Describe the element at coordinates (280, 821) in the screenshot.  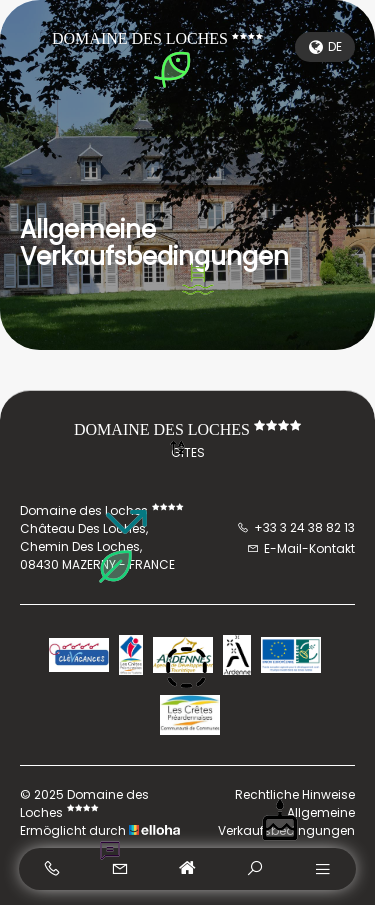
I see `view birthday or celebration events` at that location.